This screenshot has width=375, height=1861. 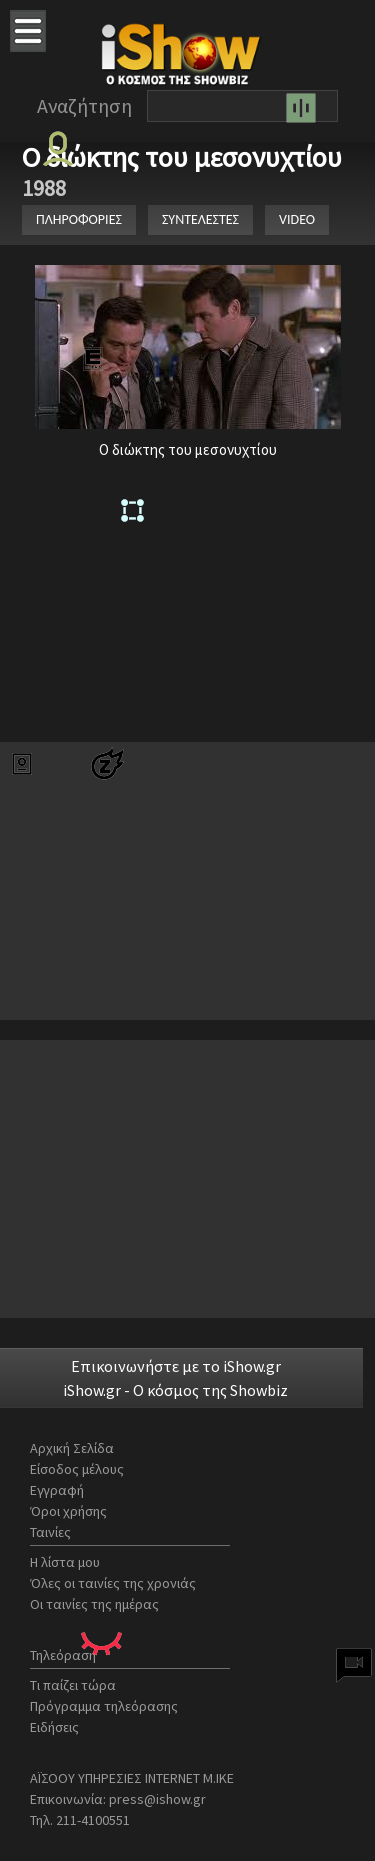 I want to click on open the EDEKA grocery store app, so click(x=93, y=359).